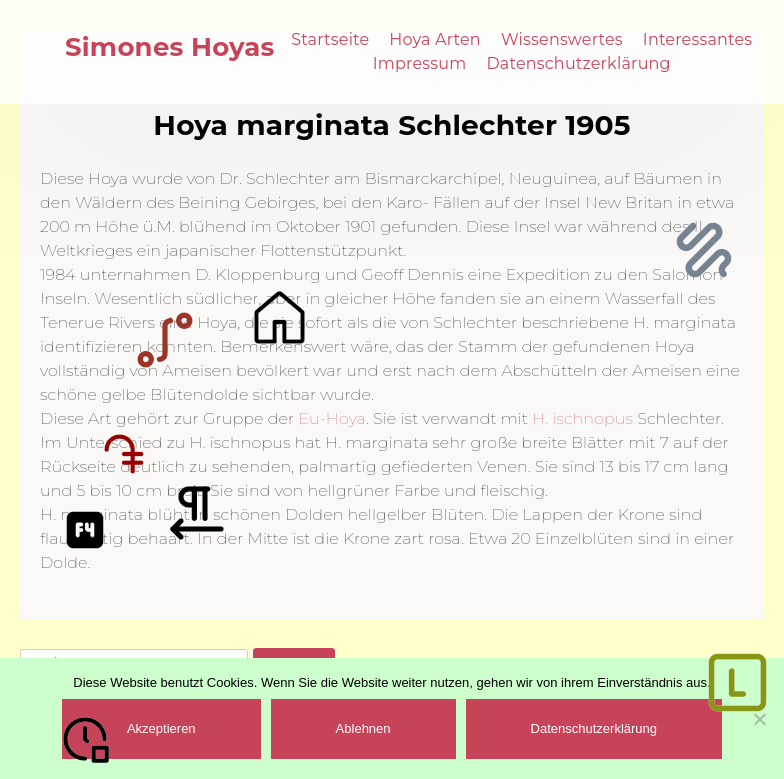 This screenshot has width=784, height=779. What do you see at coordinates (85, 739) in the screenshot?
I see `stop a running timer` at bounding box center [85, 739].